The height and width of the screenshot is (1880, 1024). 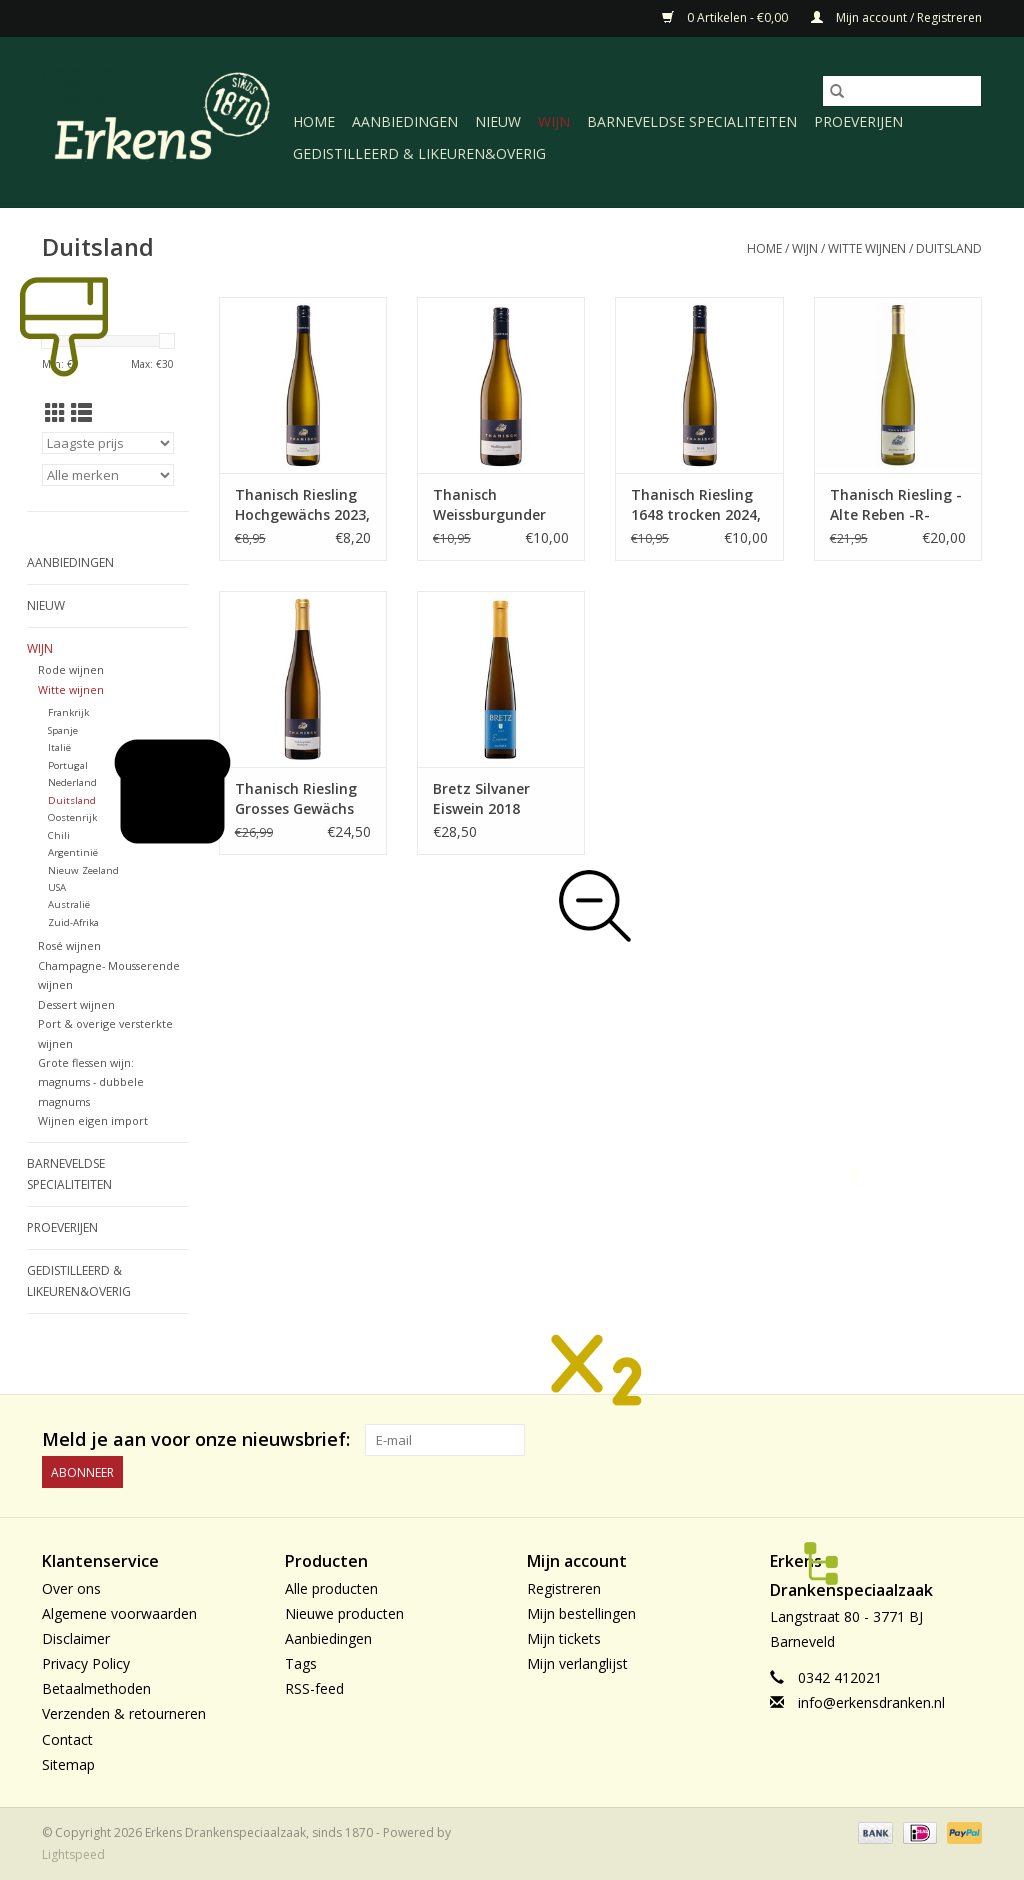 I want to click on go back and up in navigation hierarchy, so click(x=856, y=1177).